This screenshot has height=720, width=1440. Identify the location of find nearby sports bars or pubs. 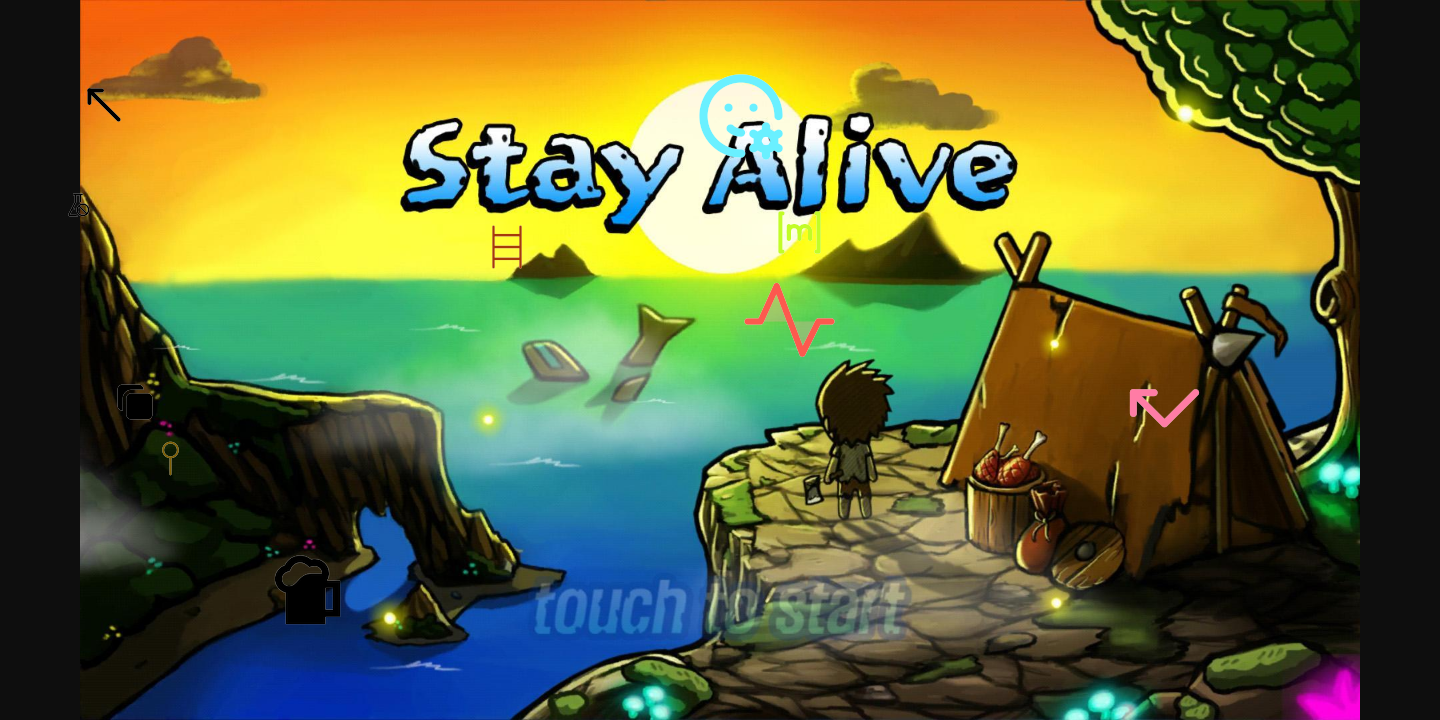
(307, 591).